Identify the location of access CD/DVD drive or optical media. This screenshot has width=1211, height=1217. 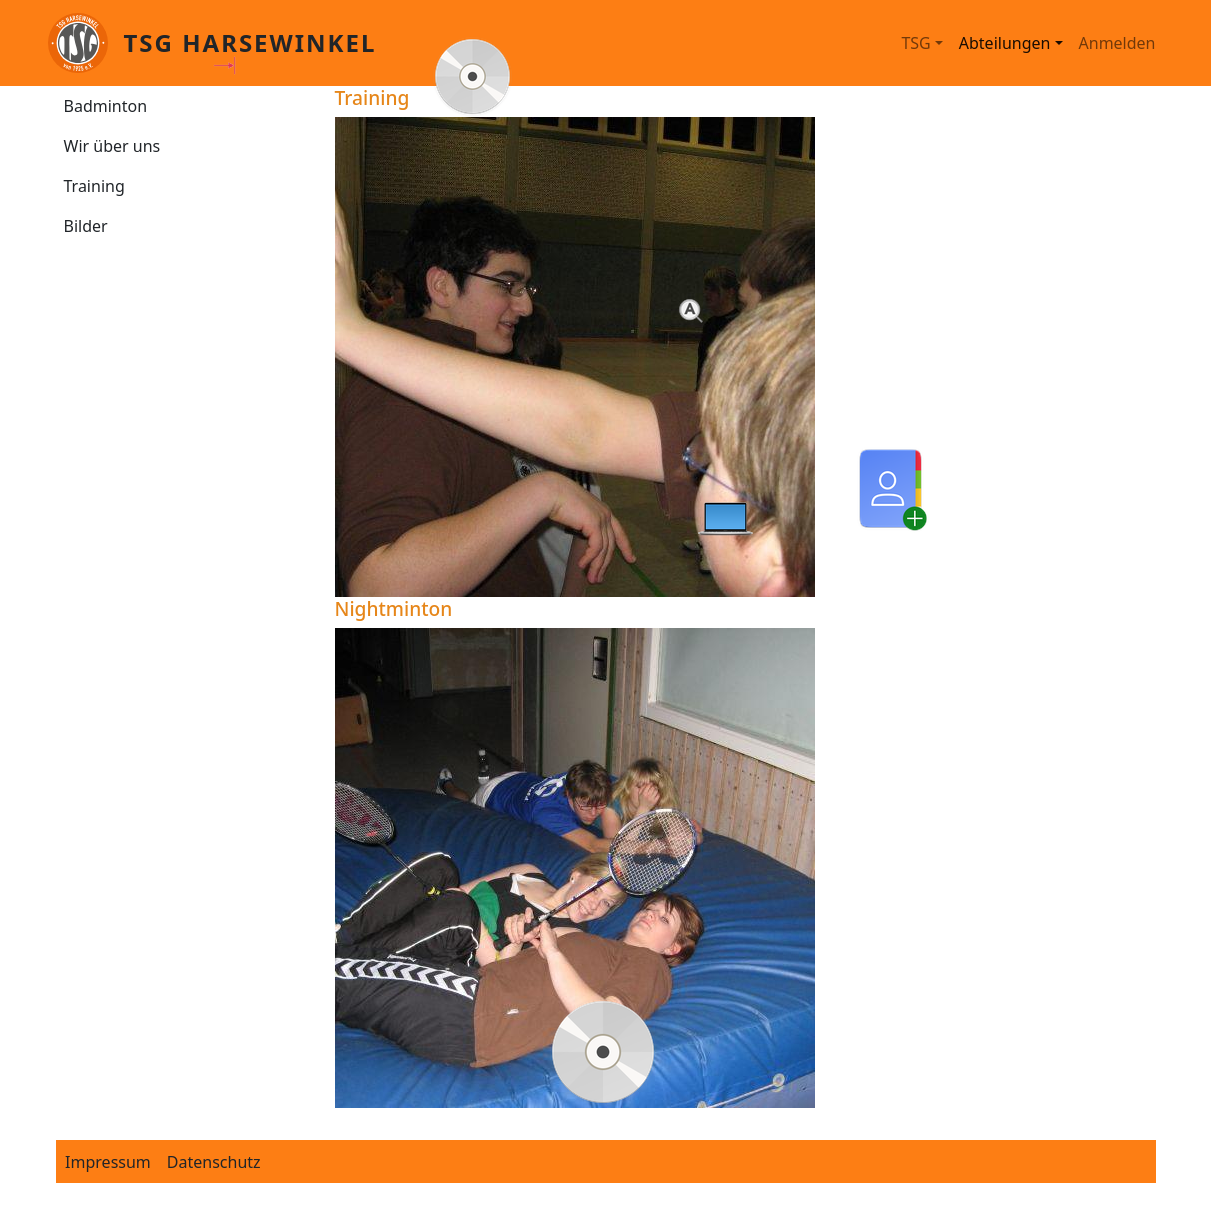
(603, 1052).